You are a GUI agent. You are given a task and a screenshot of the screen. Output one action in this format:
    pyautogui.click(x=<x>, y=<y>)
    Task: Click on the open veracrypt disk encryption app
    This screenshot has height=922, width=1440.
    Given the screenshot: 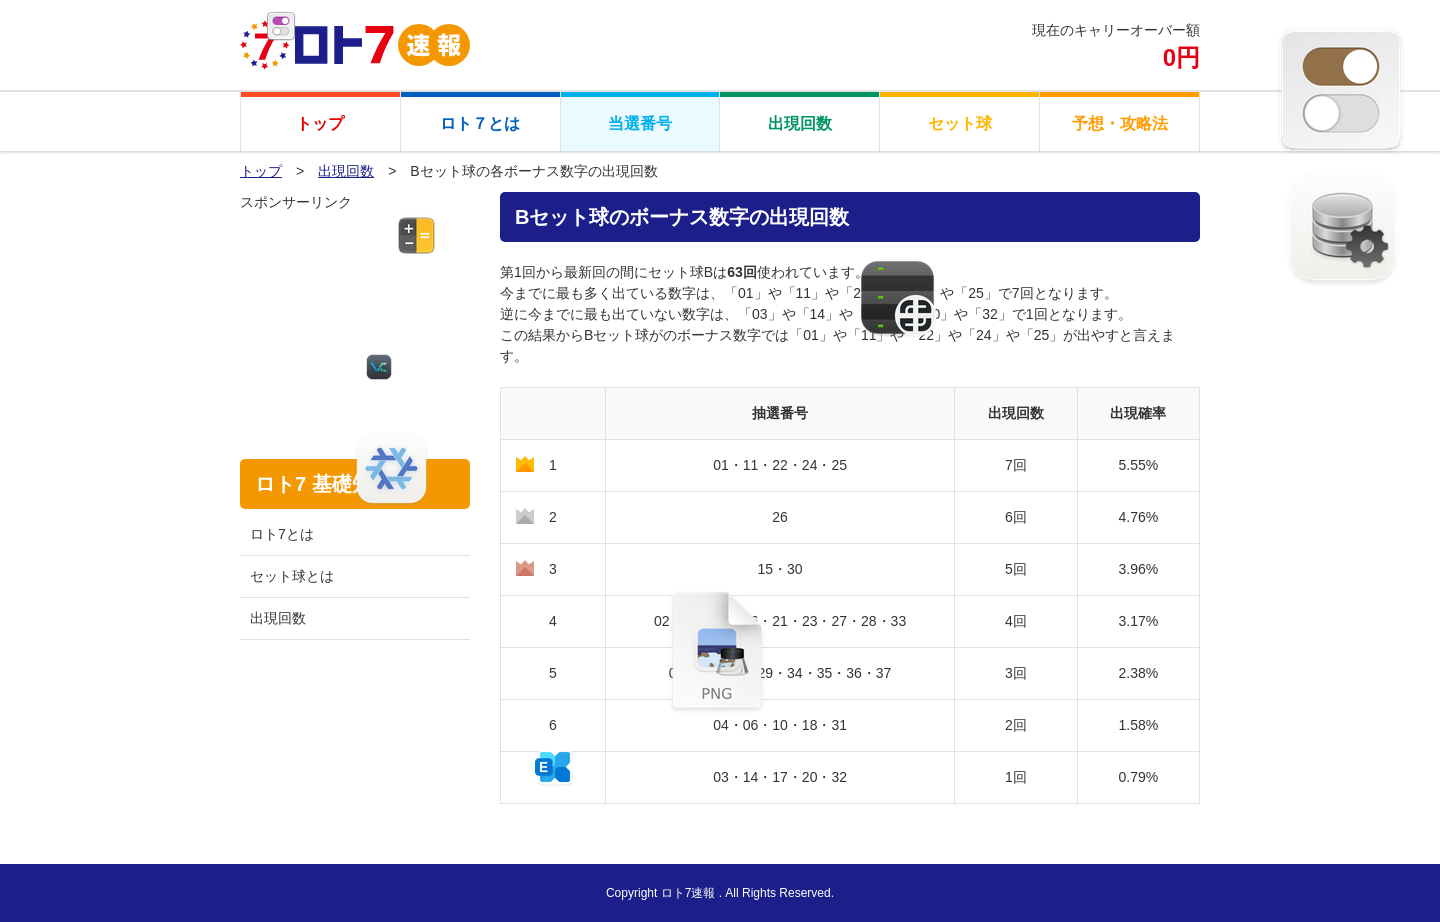 What is the action you would take?
    pyautogui.click(x=379, y=367)
    